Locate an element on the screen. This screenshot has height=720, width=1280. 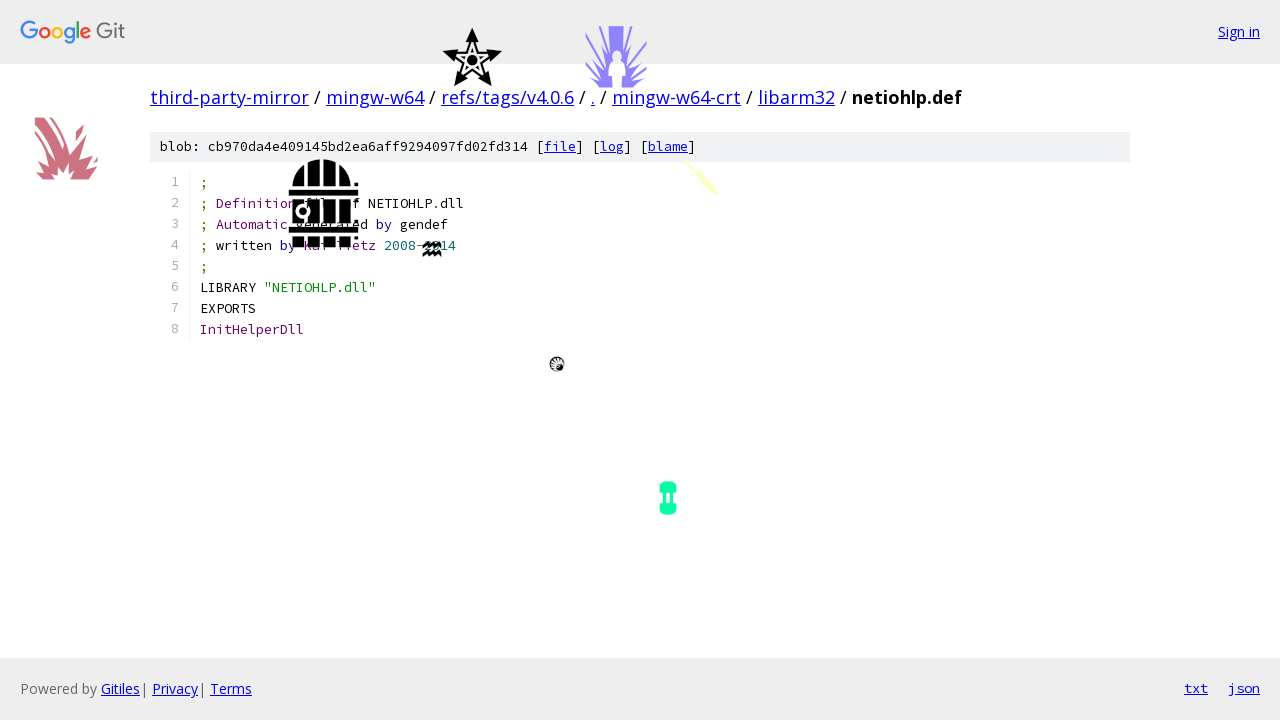
activate critical hit or deadly strike ability is located at coordinates (616, 57).